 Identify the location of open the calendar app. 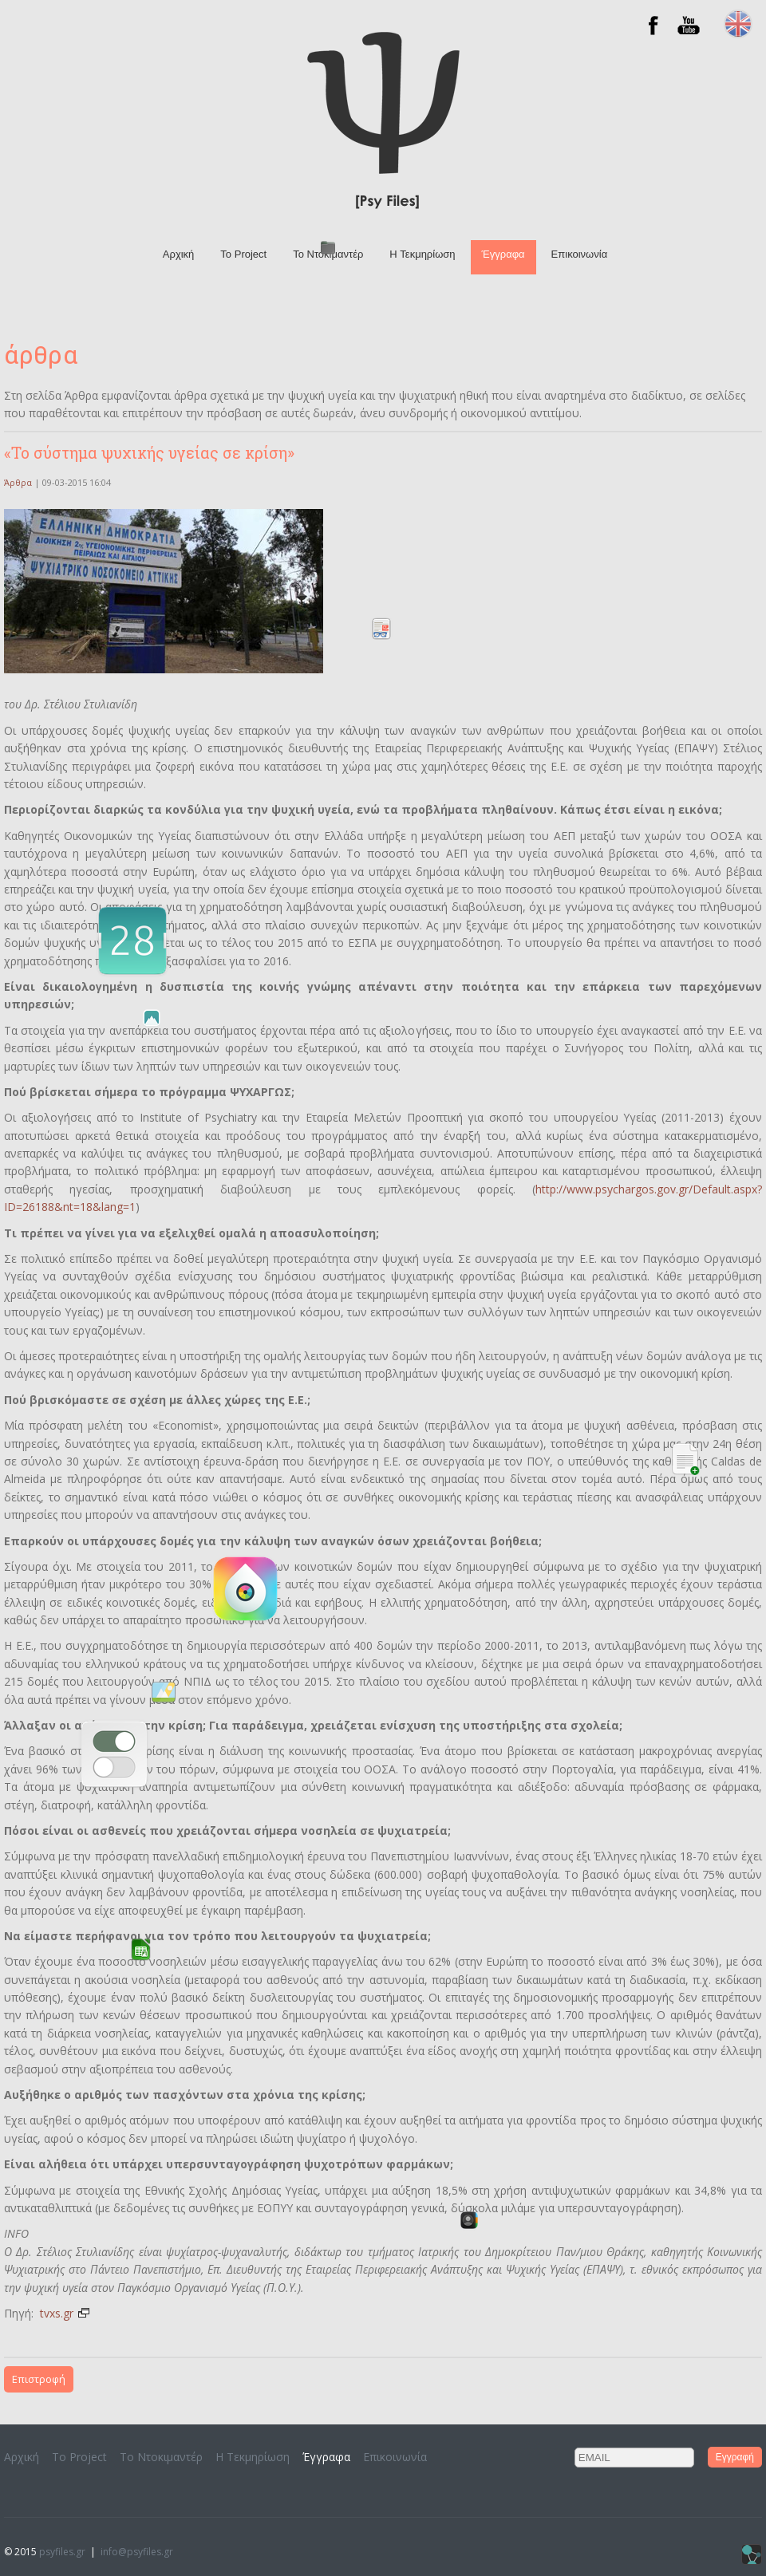
(132, 941).